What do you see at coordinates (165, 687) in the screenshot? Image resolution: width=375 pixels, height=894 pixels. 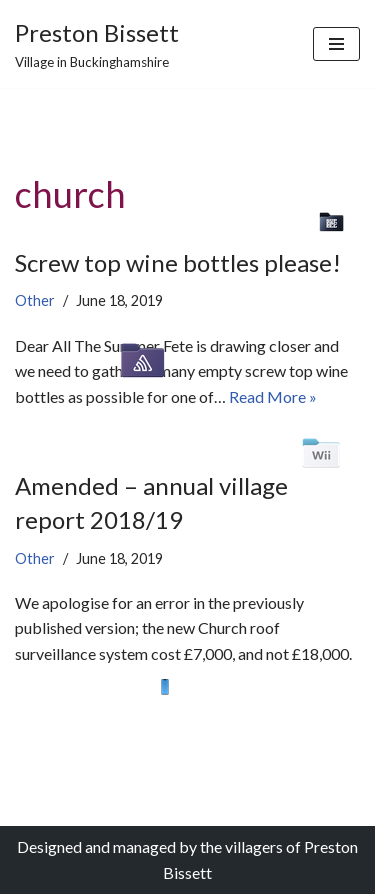 I see `indicates a connected iPhone device` at bounding box center [165, 687].